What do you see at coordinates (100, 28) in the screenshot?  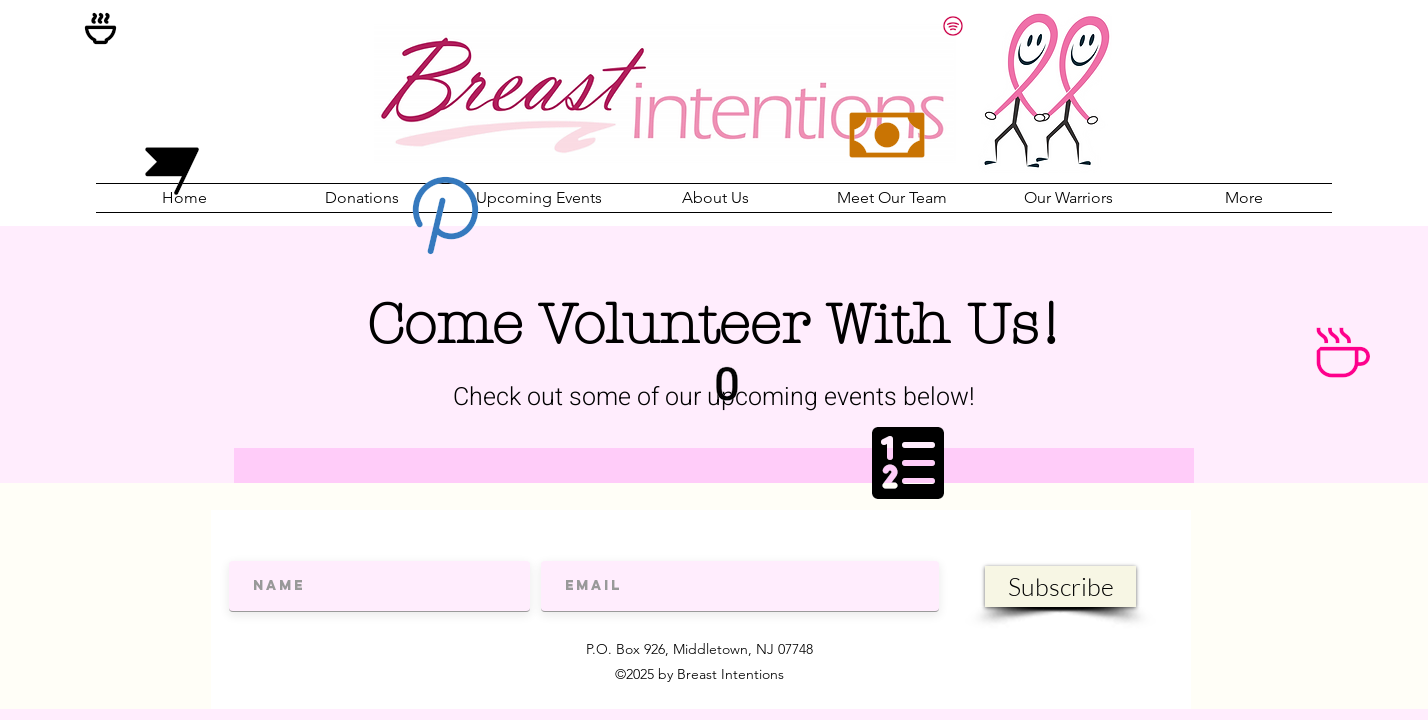 I see `view food or dining options` at bounding box center [100, 28].